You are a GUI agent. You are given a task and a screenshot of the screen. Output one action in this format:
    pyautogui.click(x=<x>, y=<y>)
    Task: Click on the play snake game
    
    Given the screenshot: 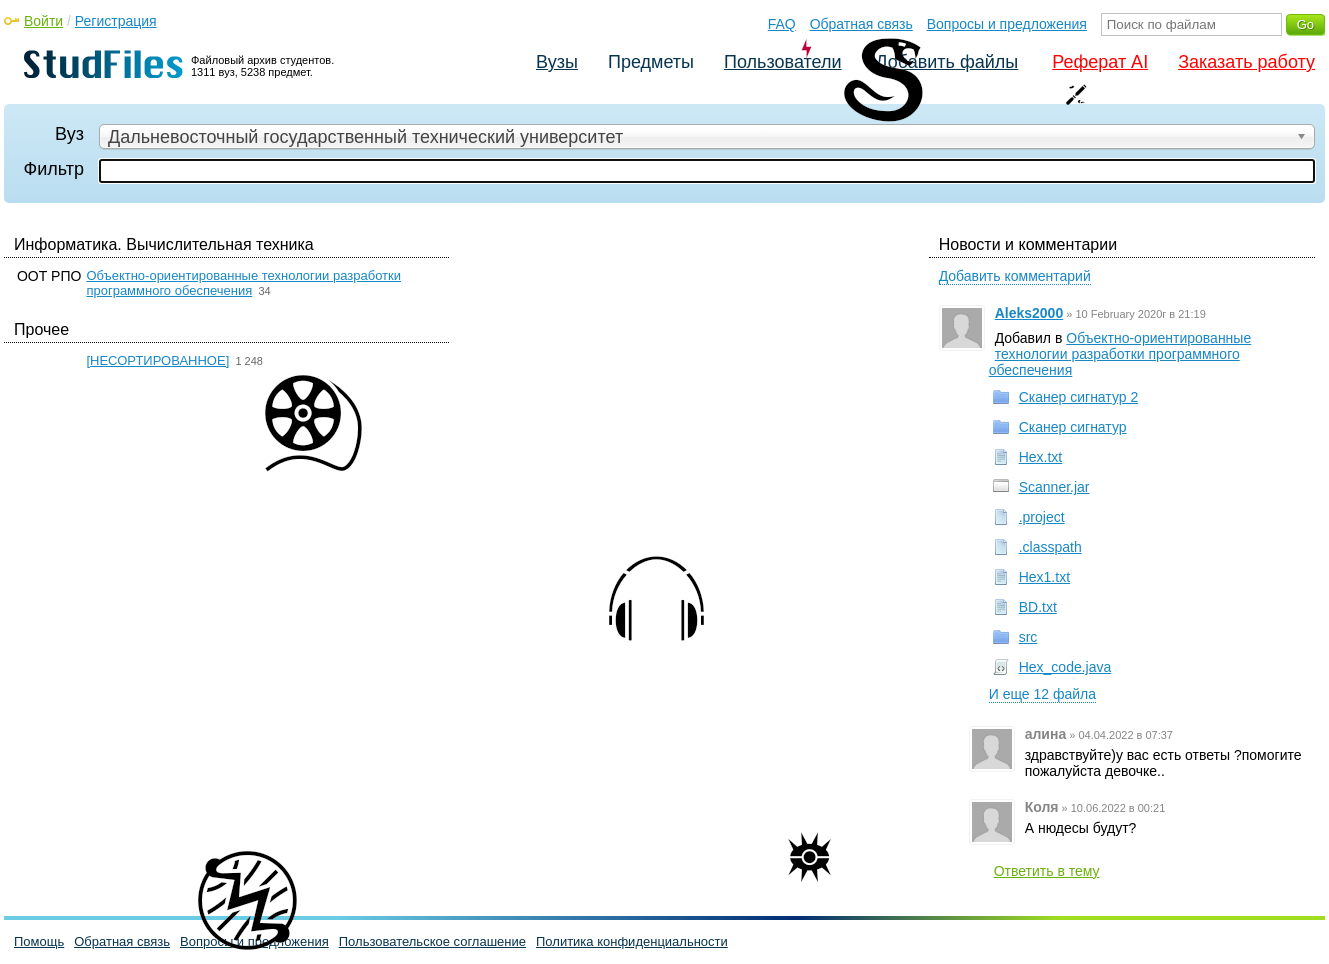 What is the action you would take?
    pyautogui.click(x=883, y=79)
    